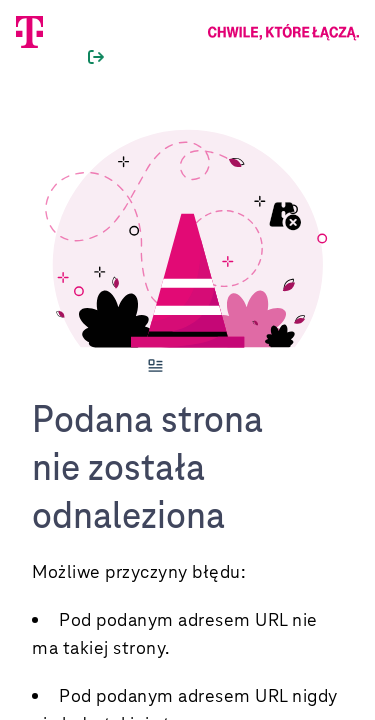  I want to click on align content to the left with text wrapping, so click(155, 365).